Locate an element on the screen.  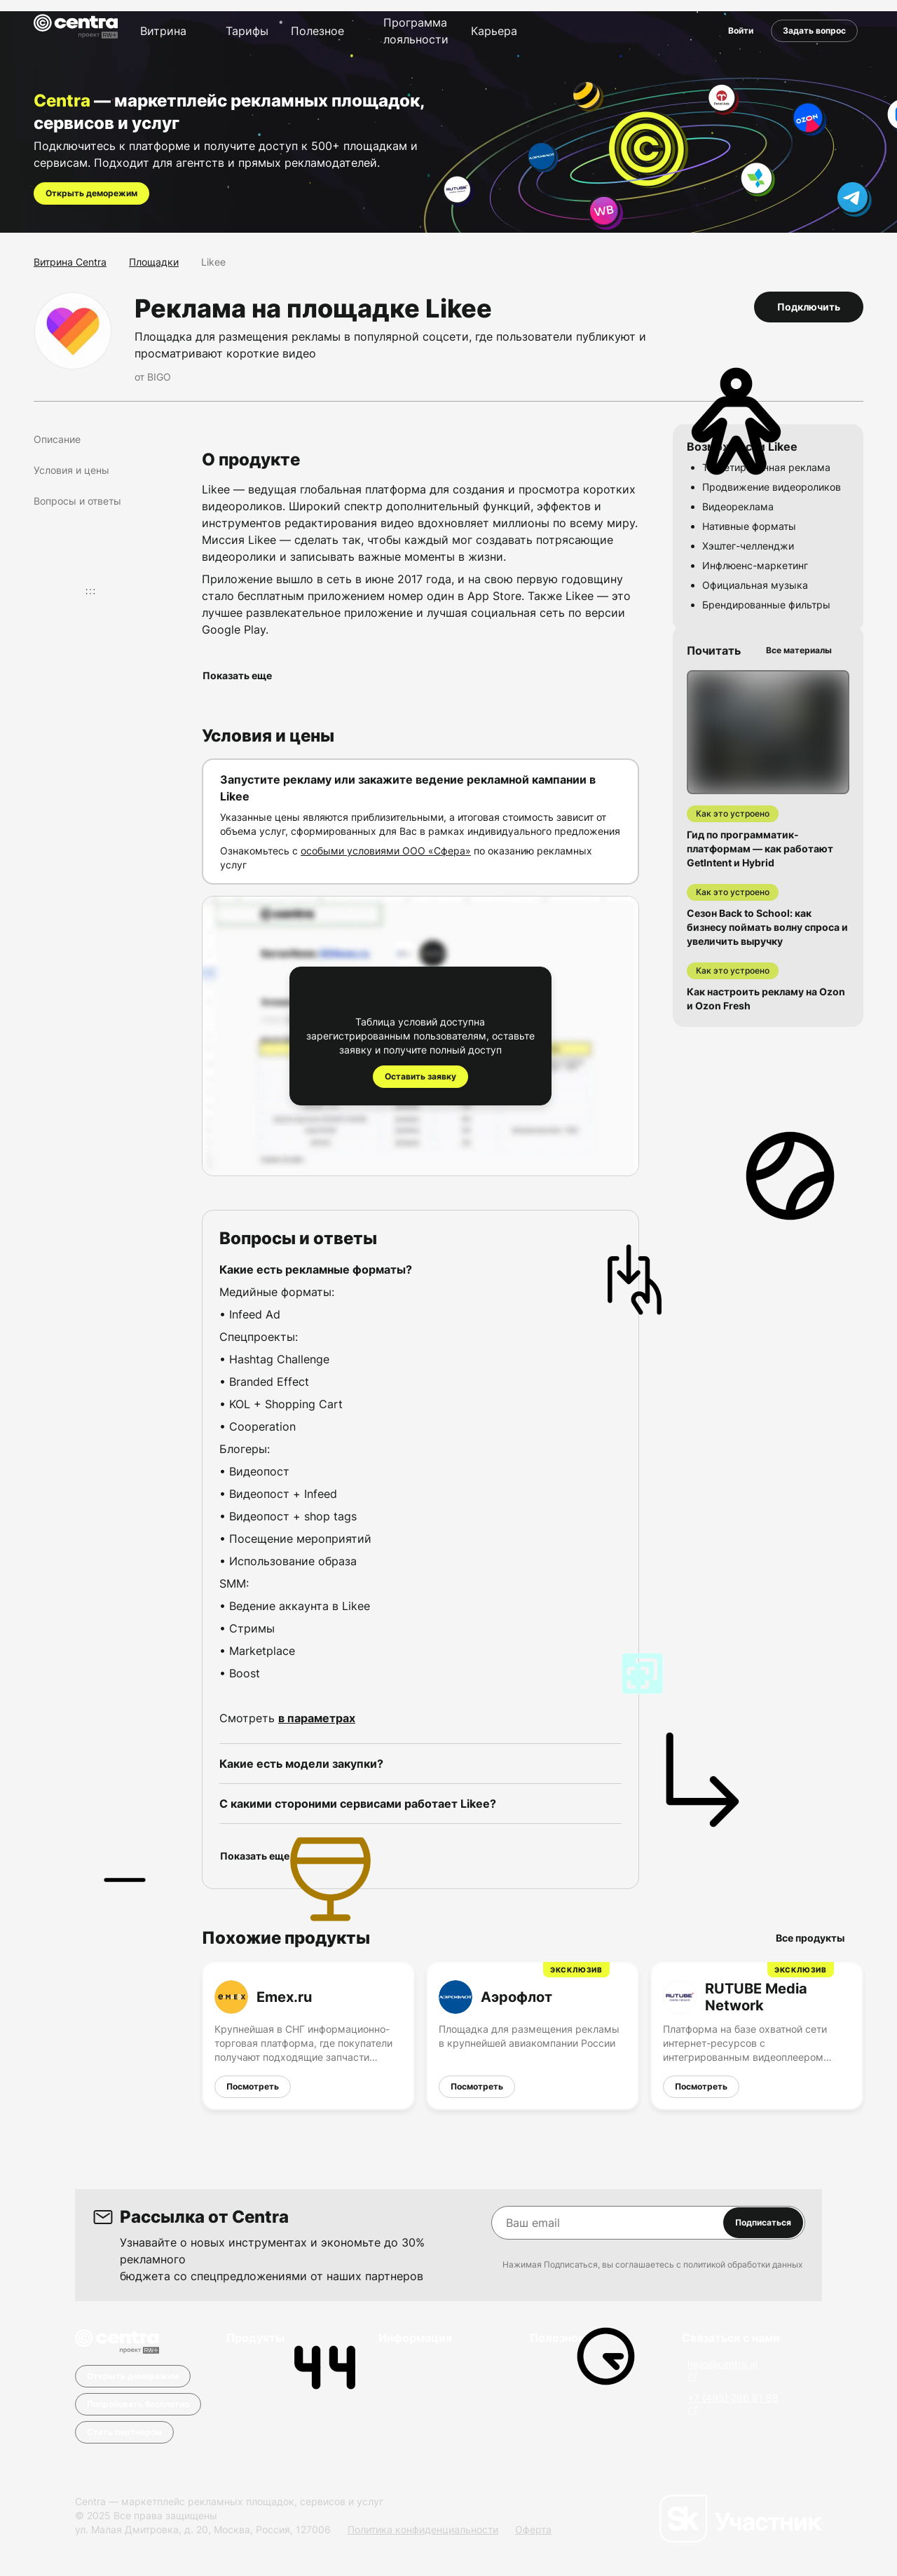
move item down and to the right is located at coordinates (695, 1780).